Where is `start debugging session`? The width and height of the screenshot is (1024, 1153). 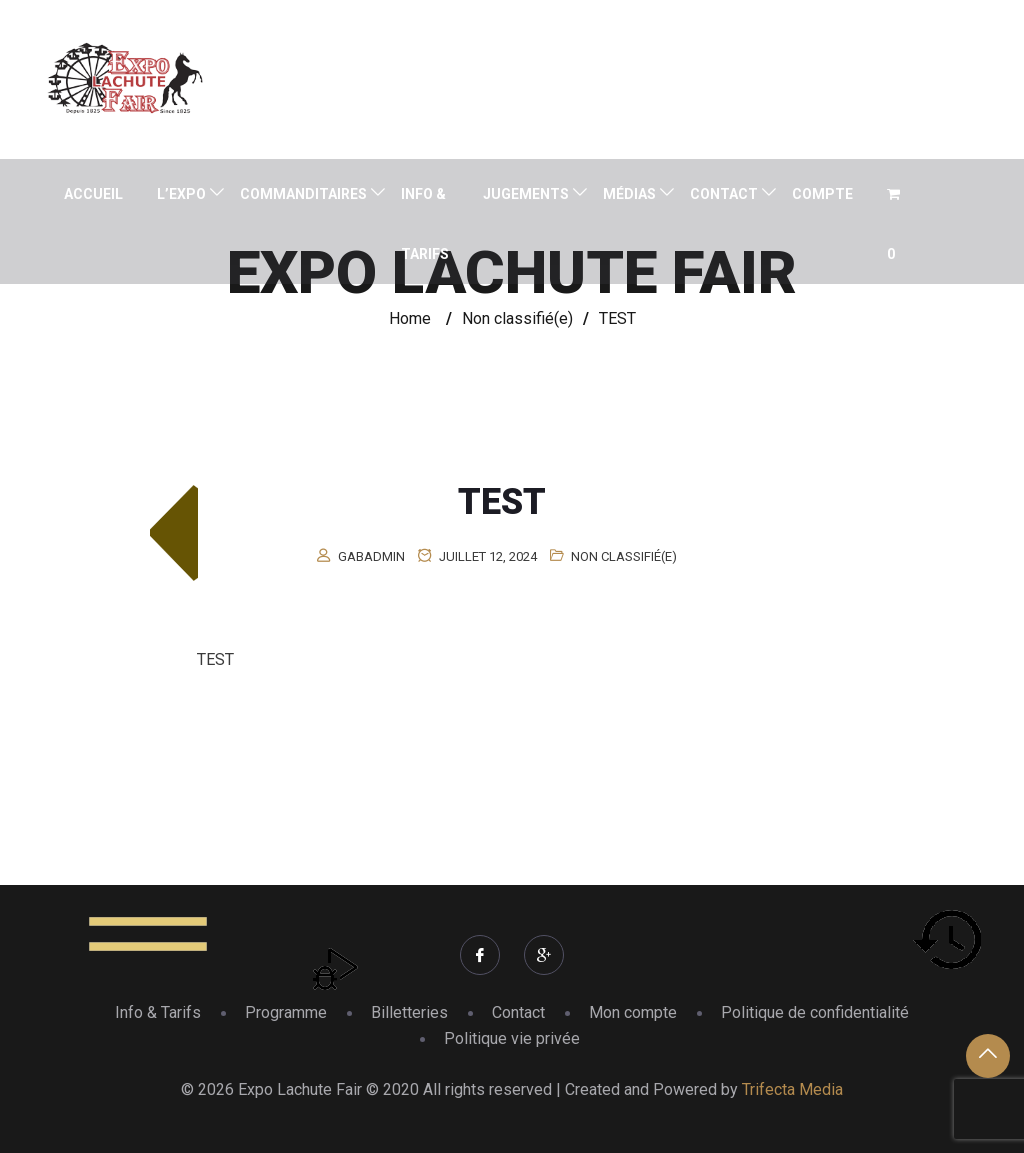
start debugging session is located at coordinates (337, 966).